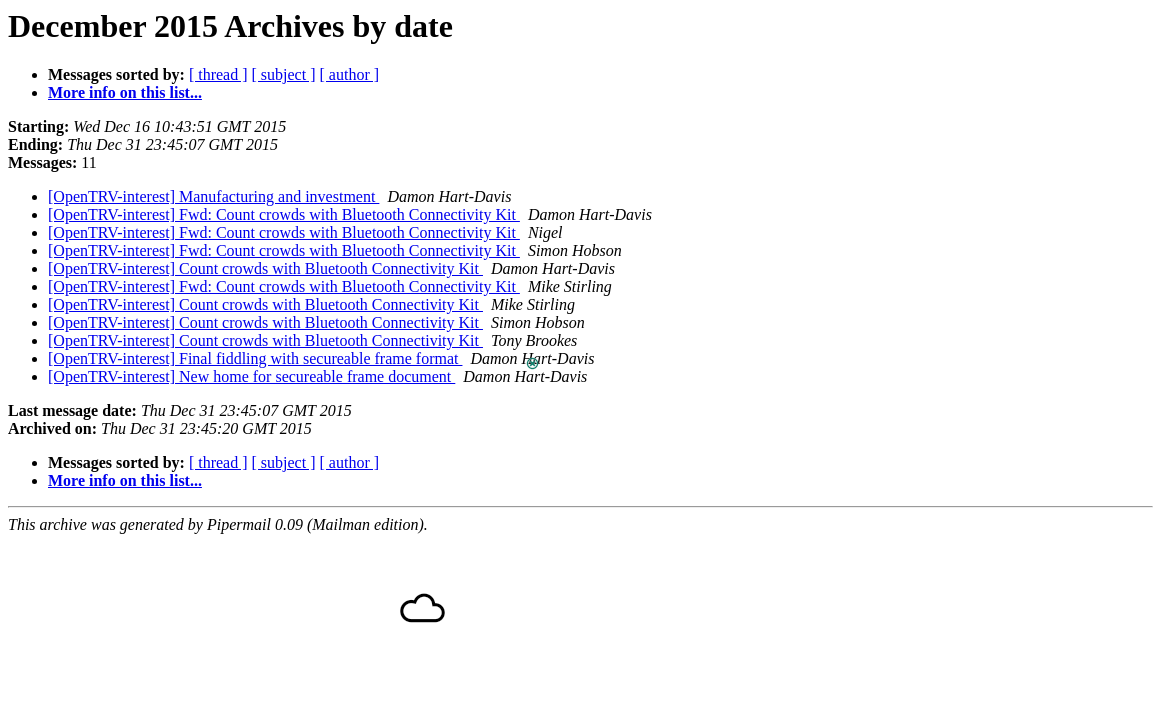 This screenshot has height=720, width=1161. I want to click on access cloud storage, so click(422, 609).